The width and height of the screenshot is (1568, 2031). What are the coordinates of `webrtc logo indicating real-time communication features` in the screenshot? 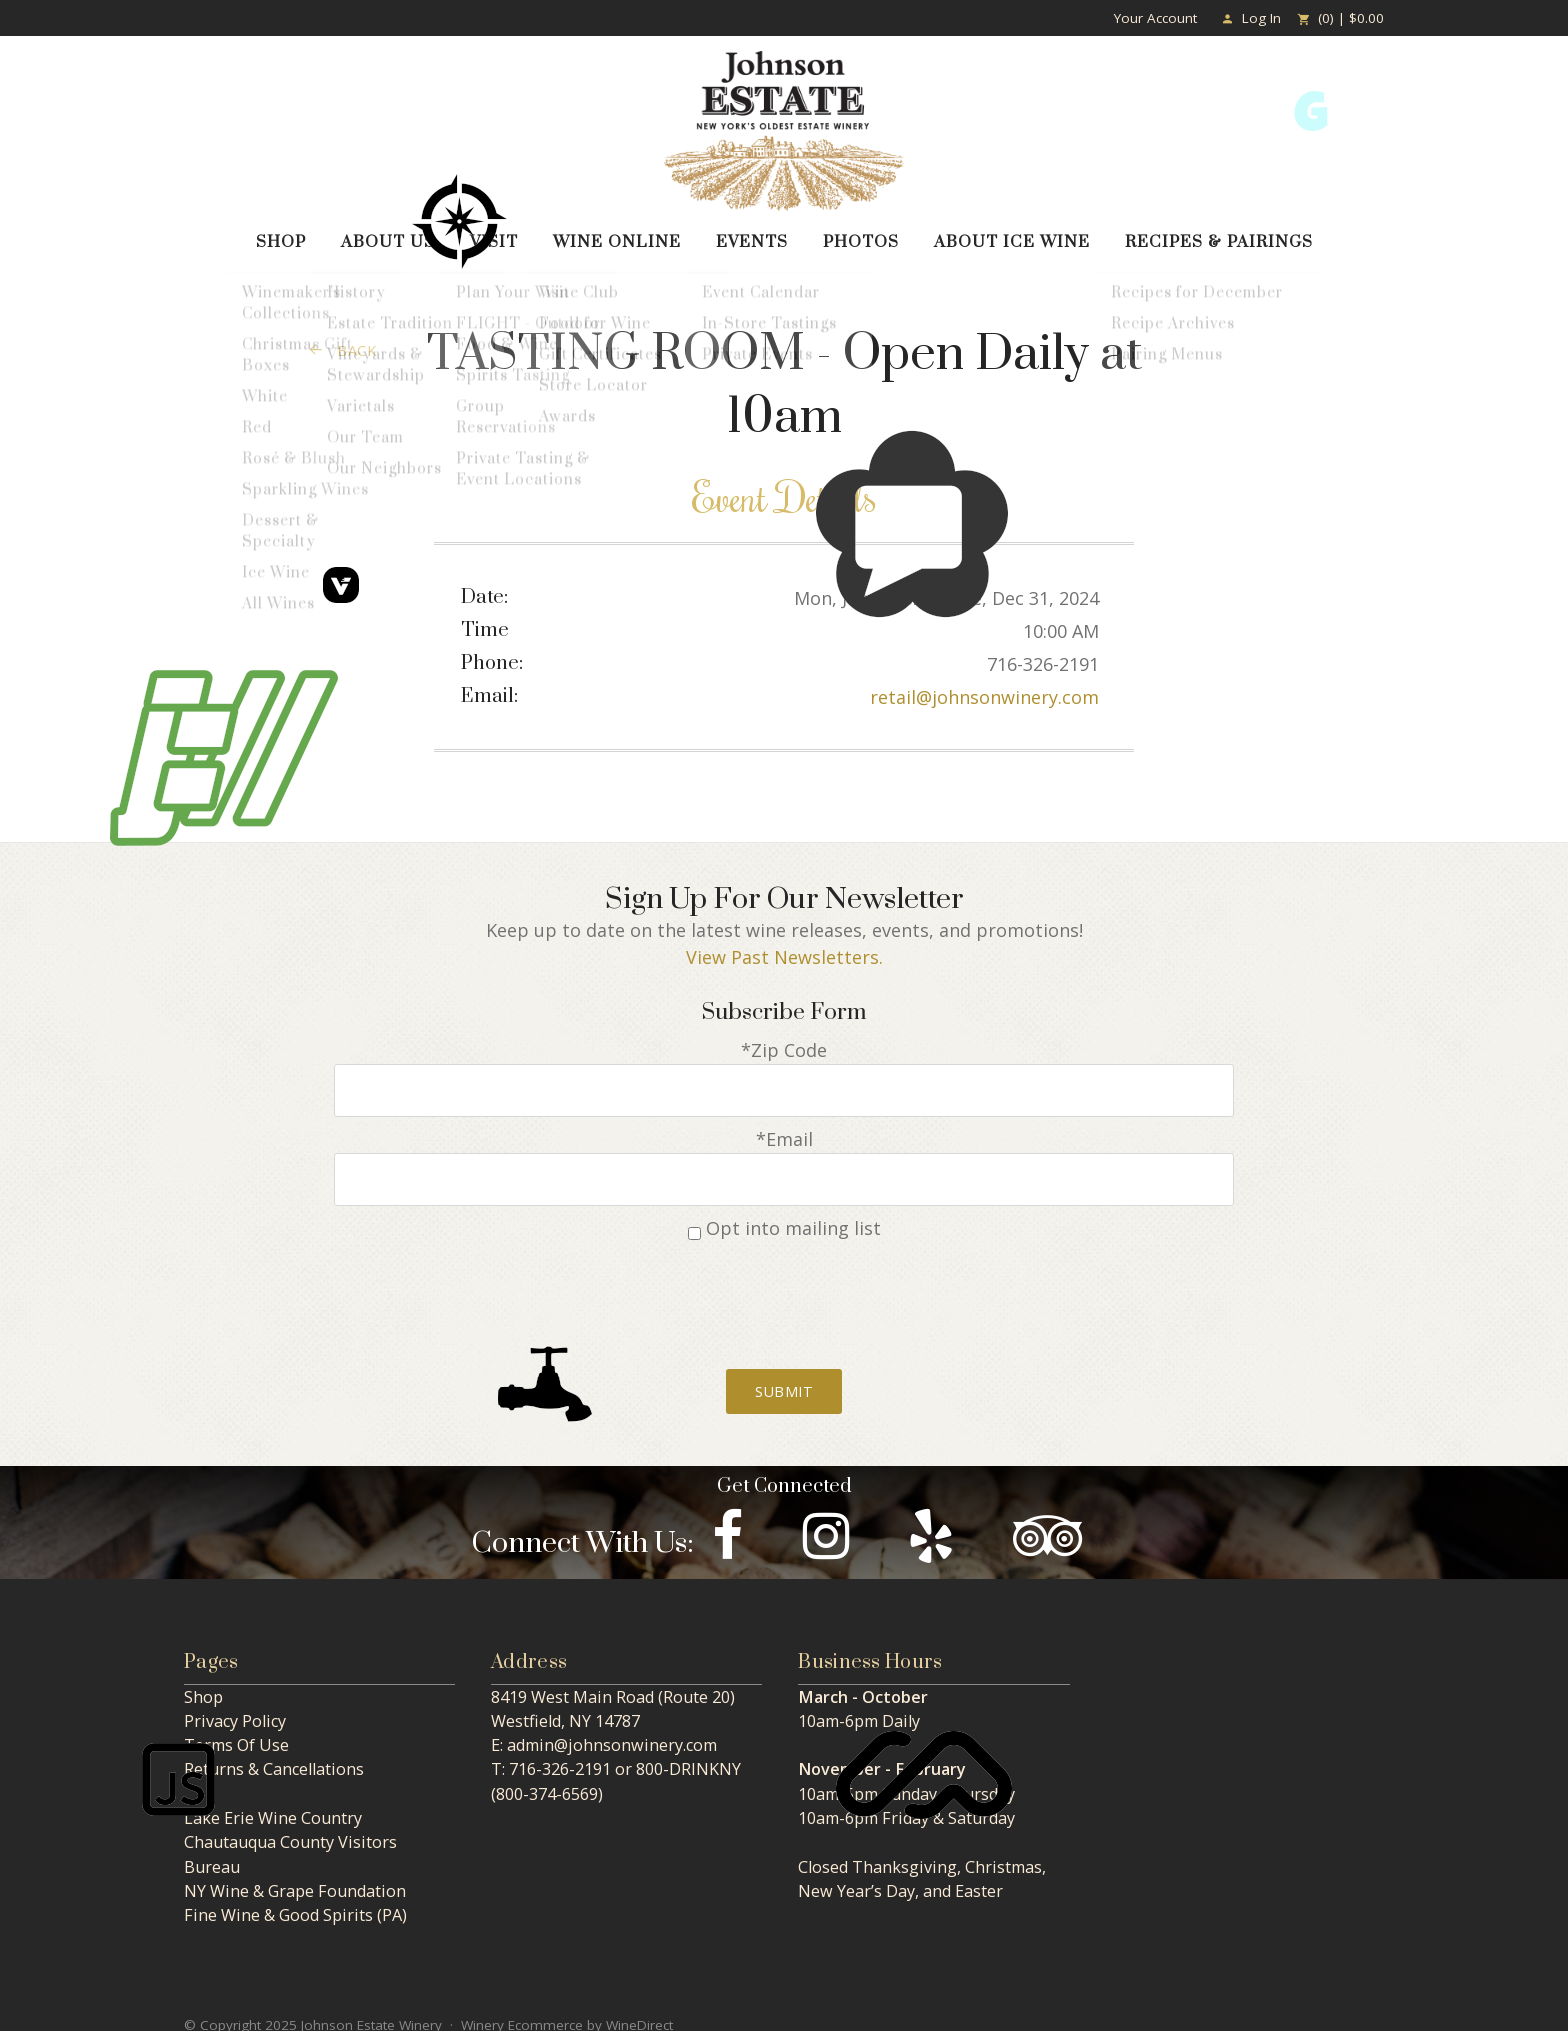 It's located at (912, 524).